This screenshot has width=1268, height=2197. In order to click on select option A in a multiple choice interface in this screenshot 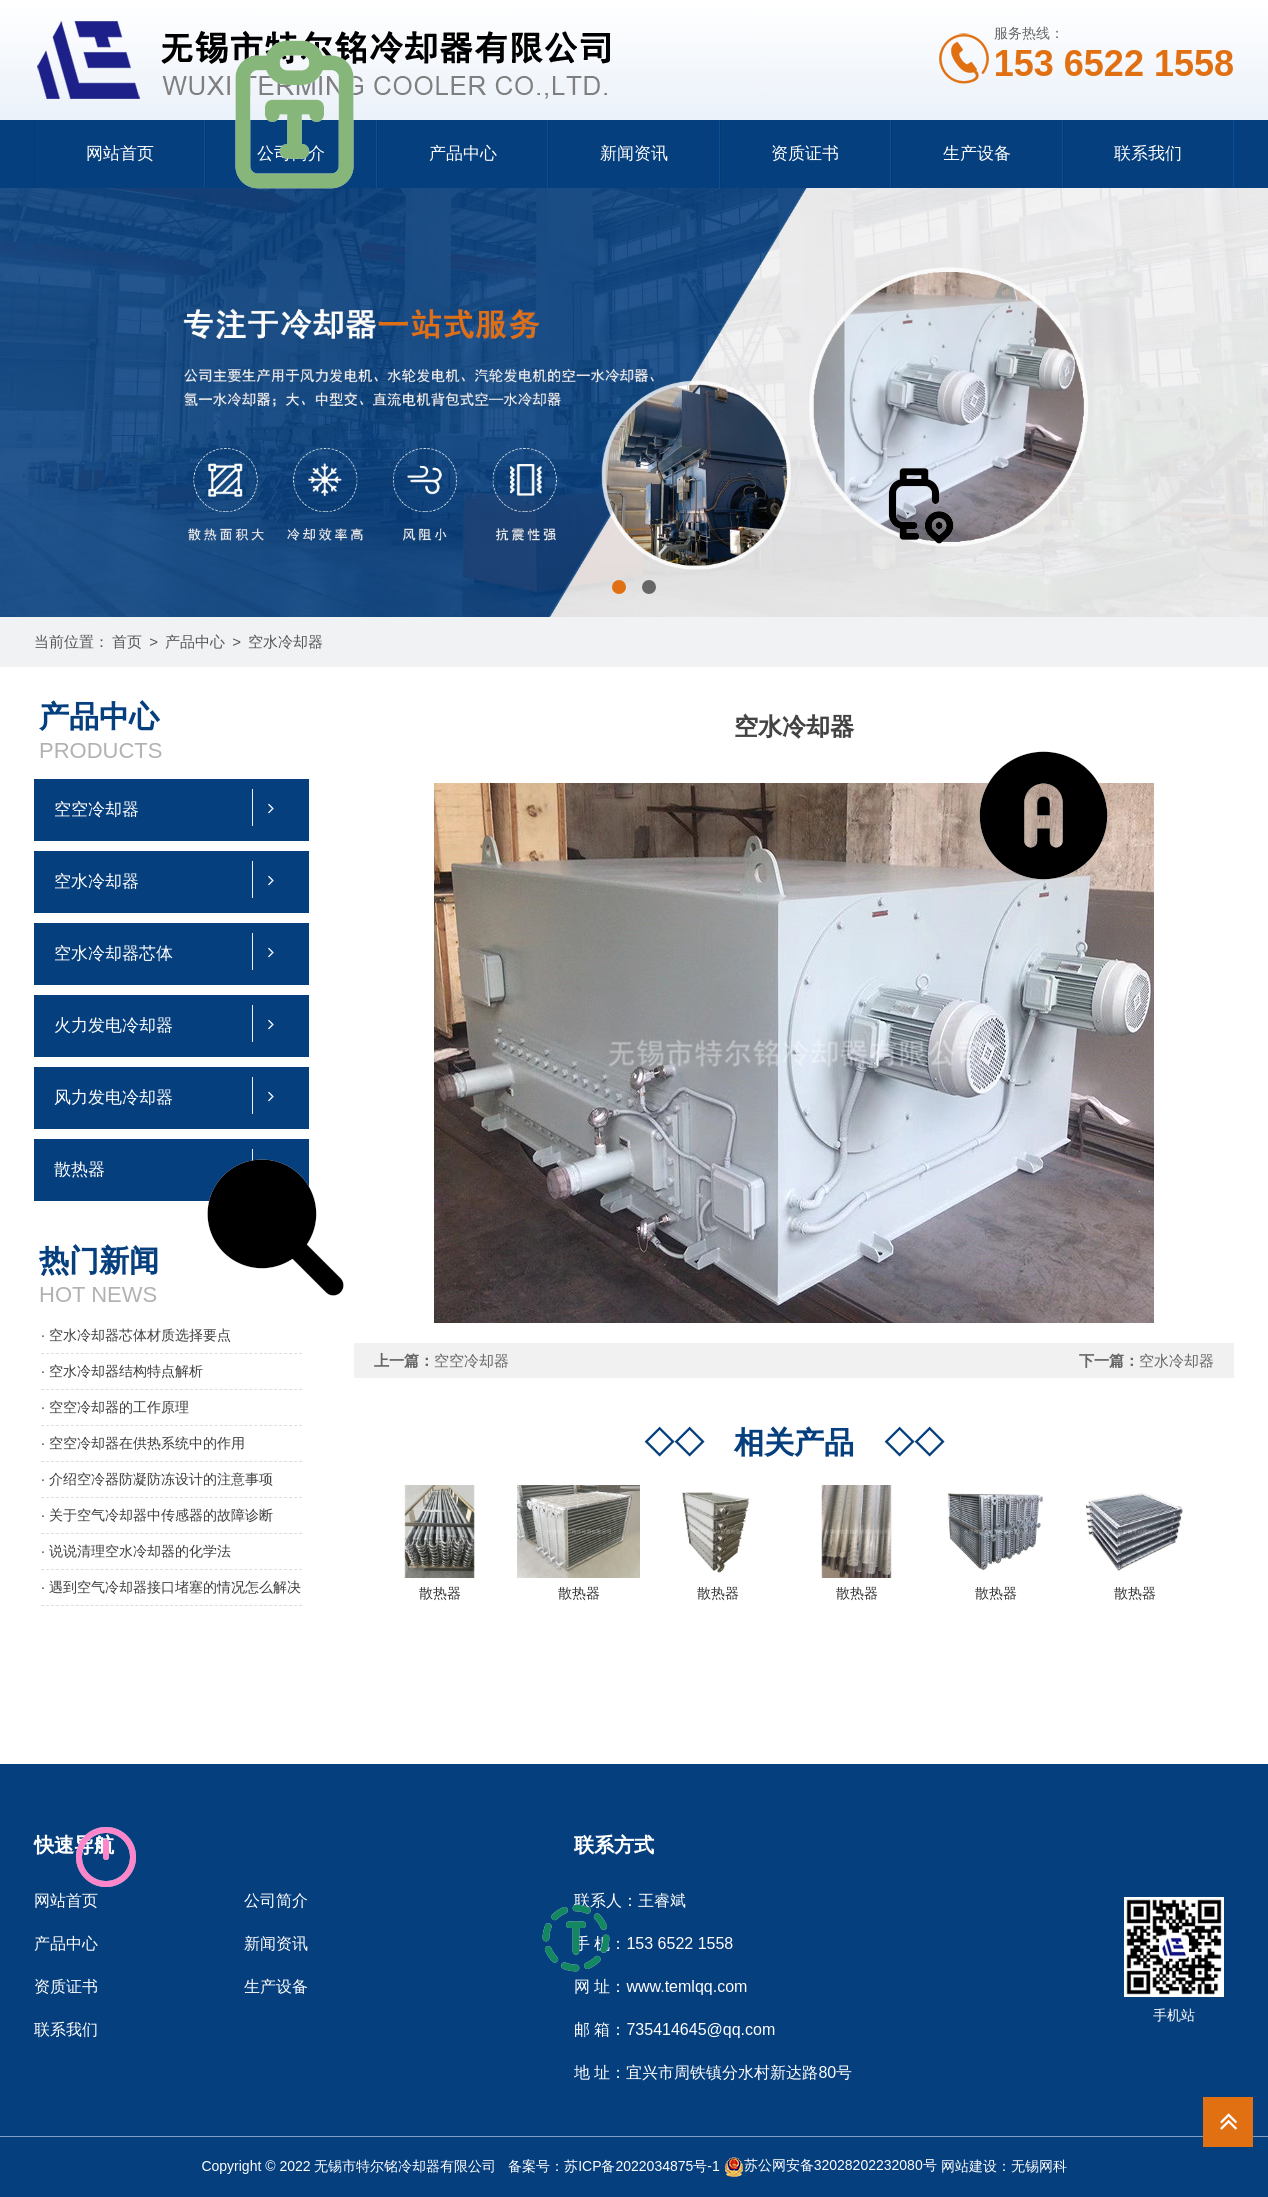, I will do `click(1043, 815)`.